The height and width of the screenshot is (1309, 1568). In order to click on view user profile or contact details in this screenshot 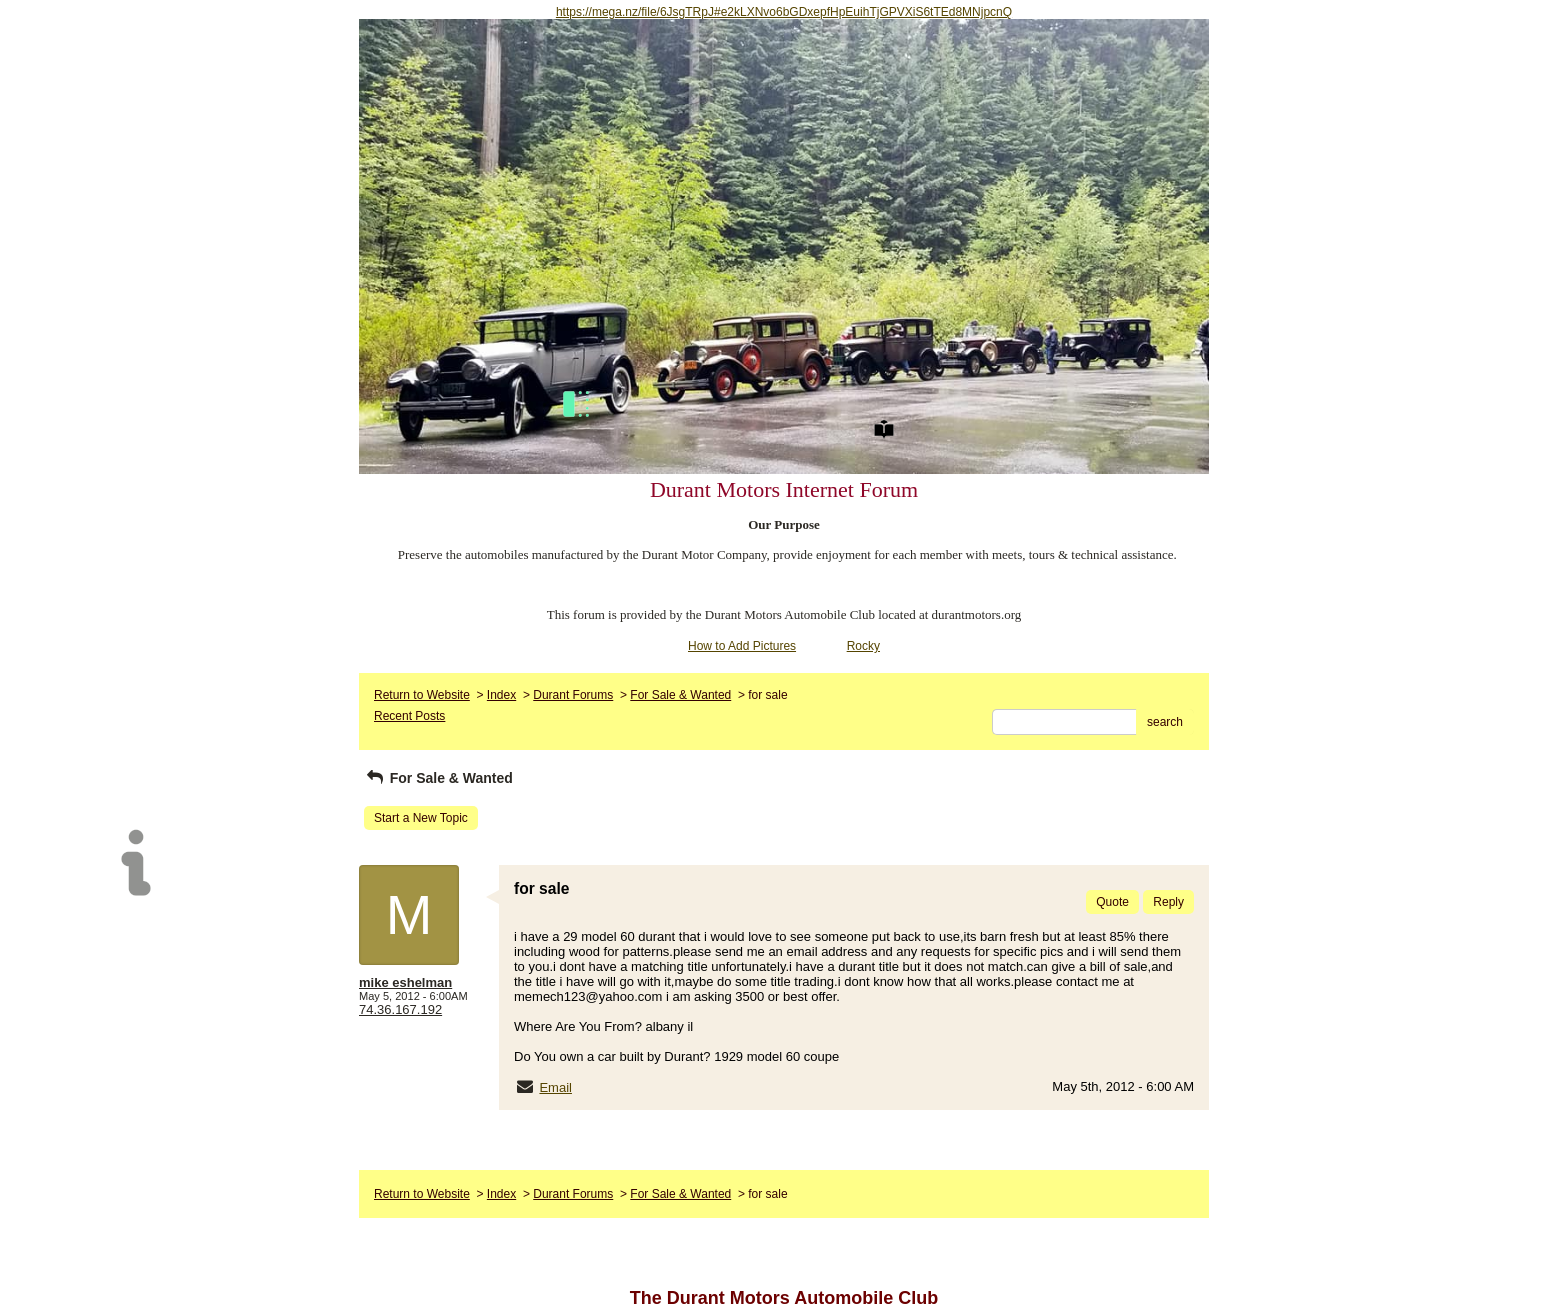, I will do `click(884, 429)`.